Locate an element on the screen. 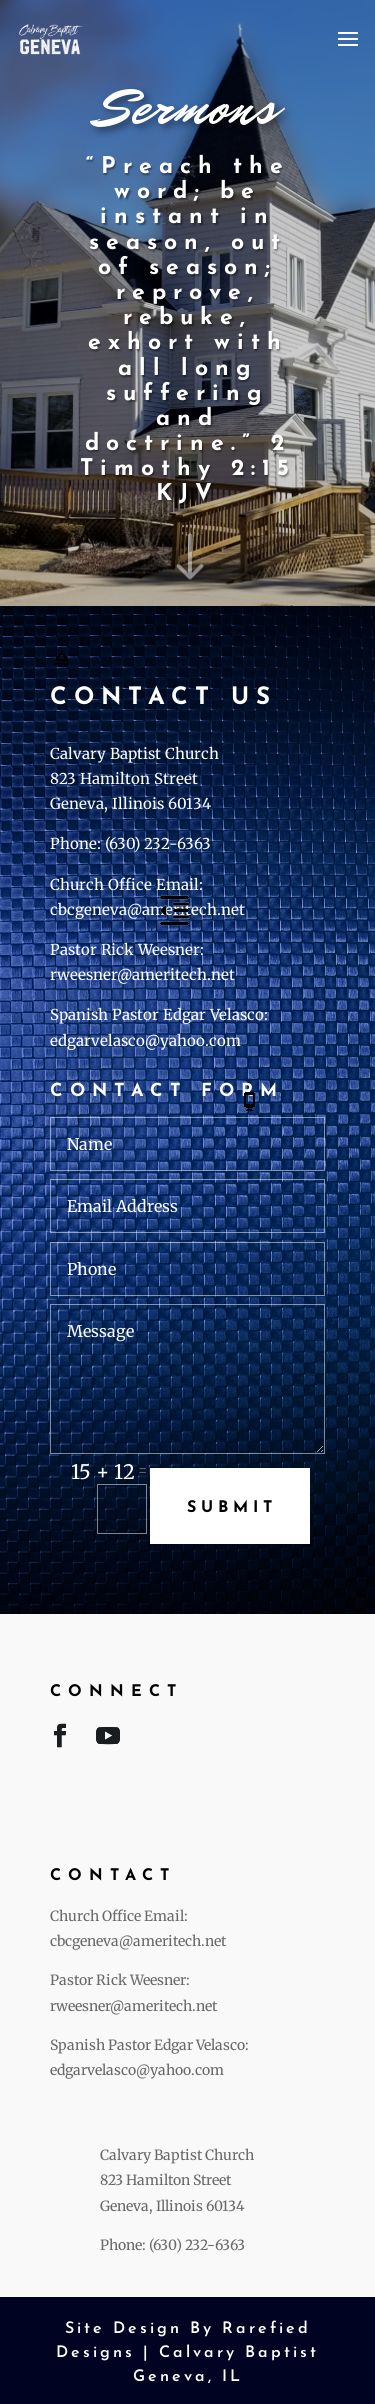  eject a disc or removable media is located at coordinates (61, 657).